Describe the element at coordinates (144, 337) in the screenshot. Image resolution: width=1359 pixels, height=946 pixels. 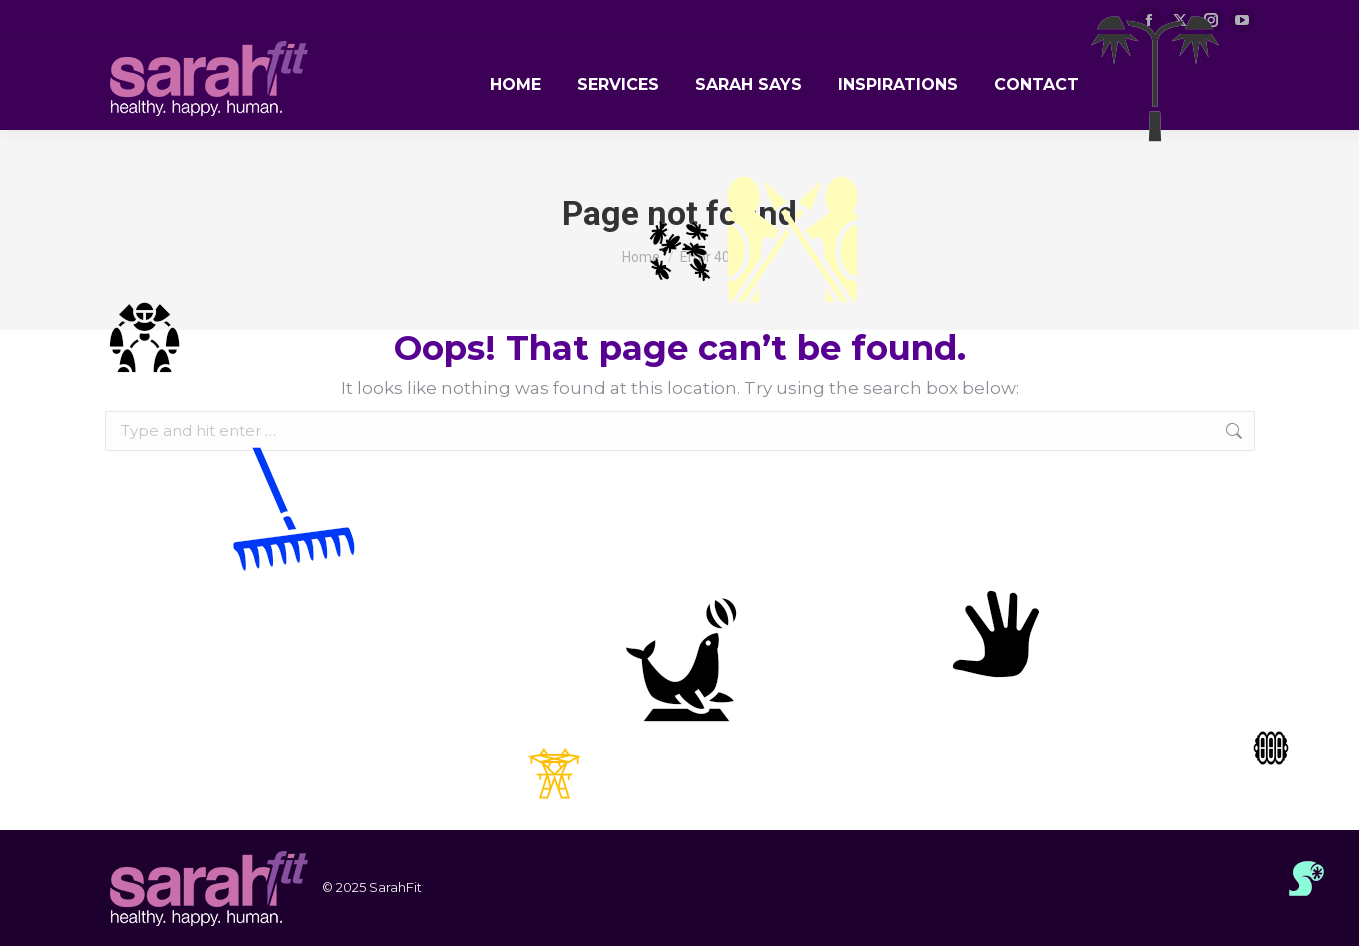
I see `access robot or automaton character` at that location.